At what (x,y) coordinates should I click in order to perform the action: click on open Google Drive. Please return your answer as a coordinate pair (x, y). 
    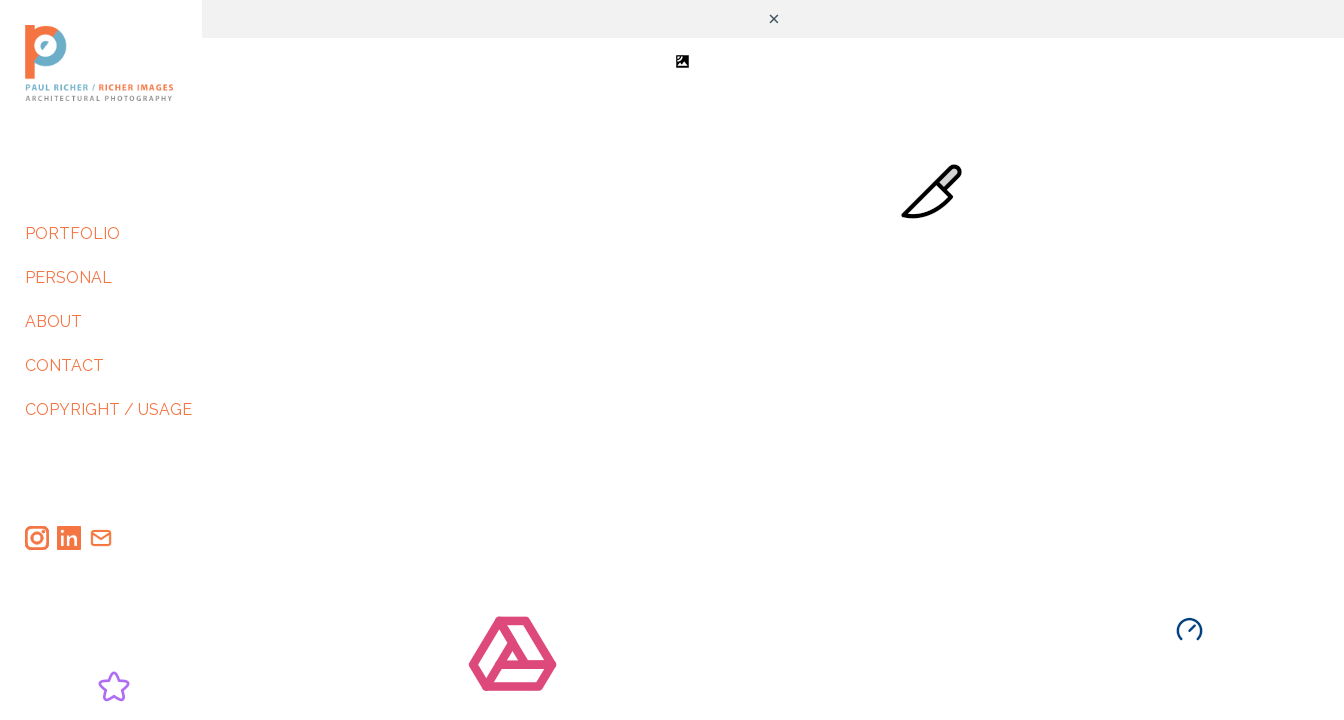
    Looking at the image, I should click on (512, 651).